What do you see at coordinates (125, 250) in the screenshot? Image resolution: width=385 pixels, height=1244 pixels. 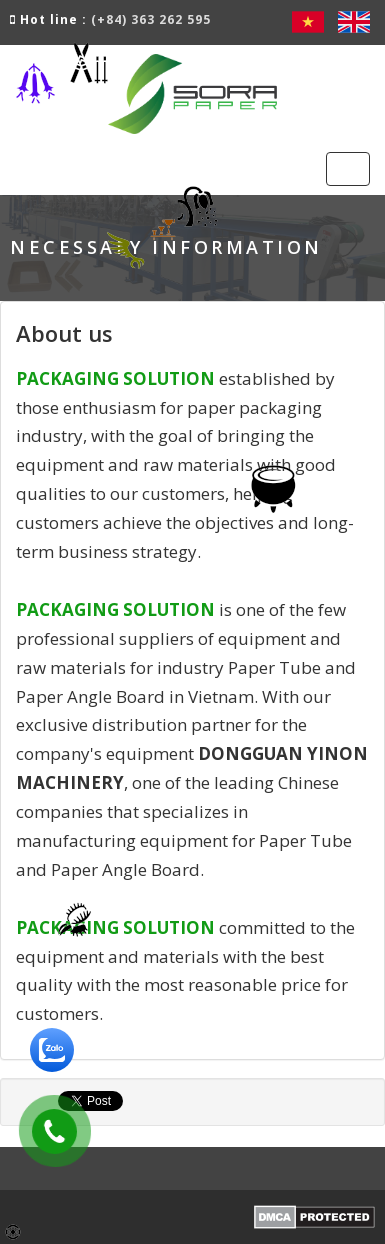 I see `speed boost or agility power-up` at bounding box center [125, 250].